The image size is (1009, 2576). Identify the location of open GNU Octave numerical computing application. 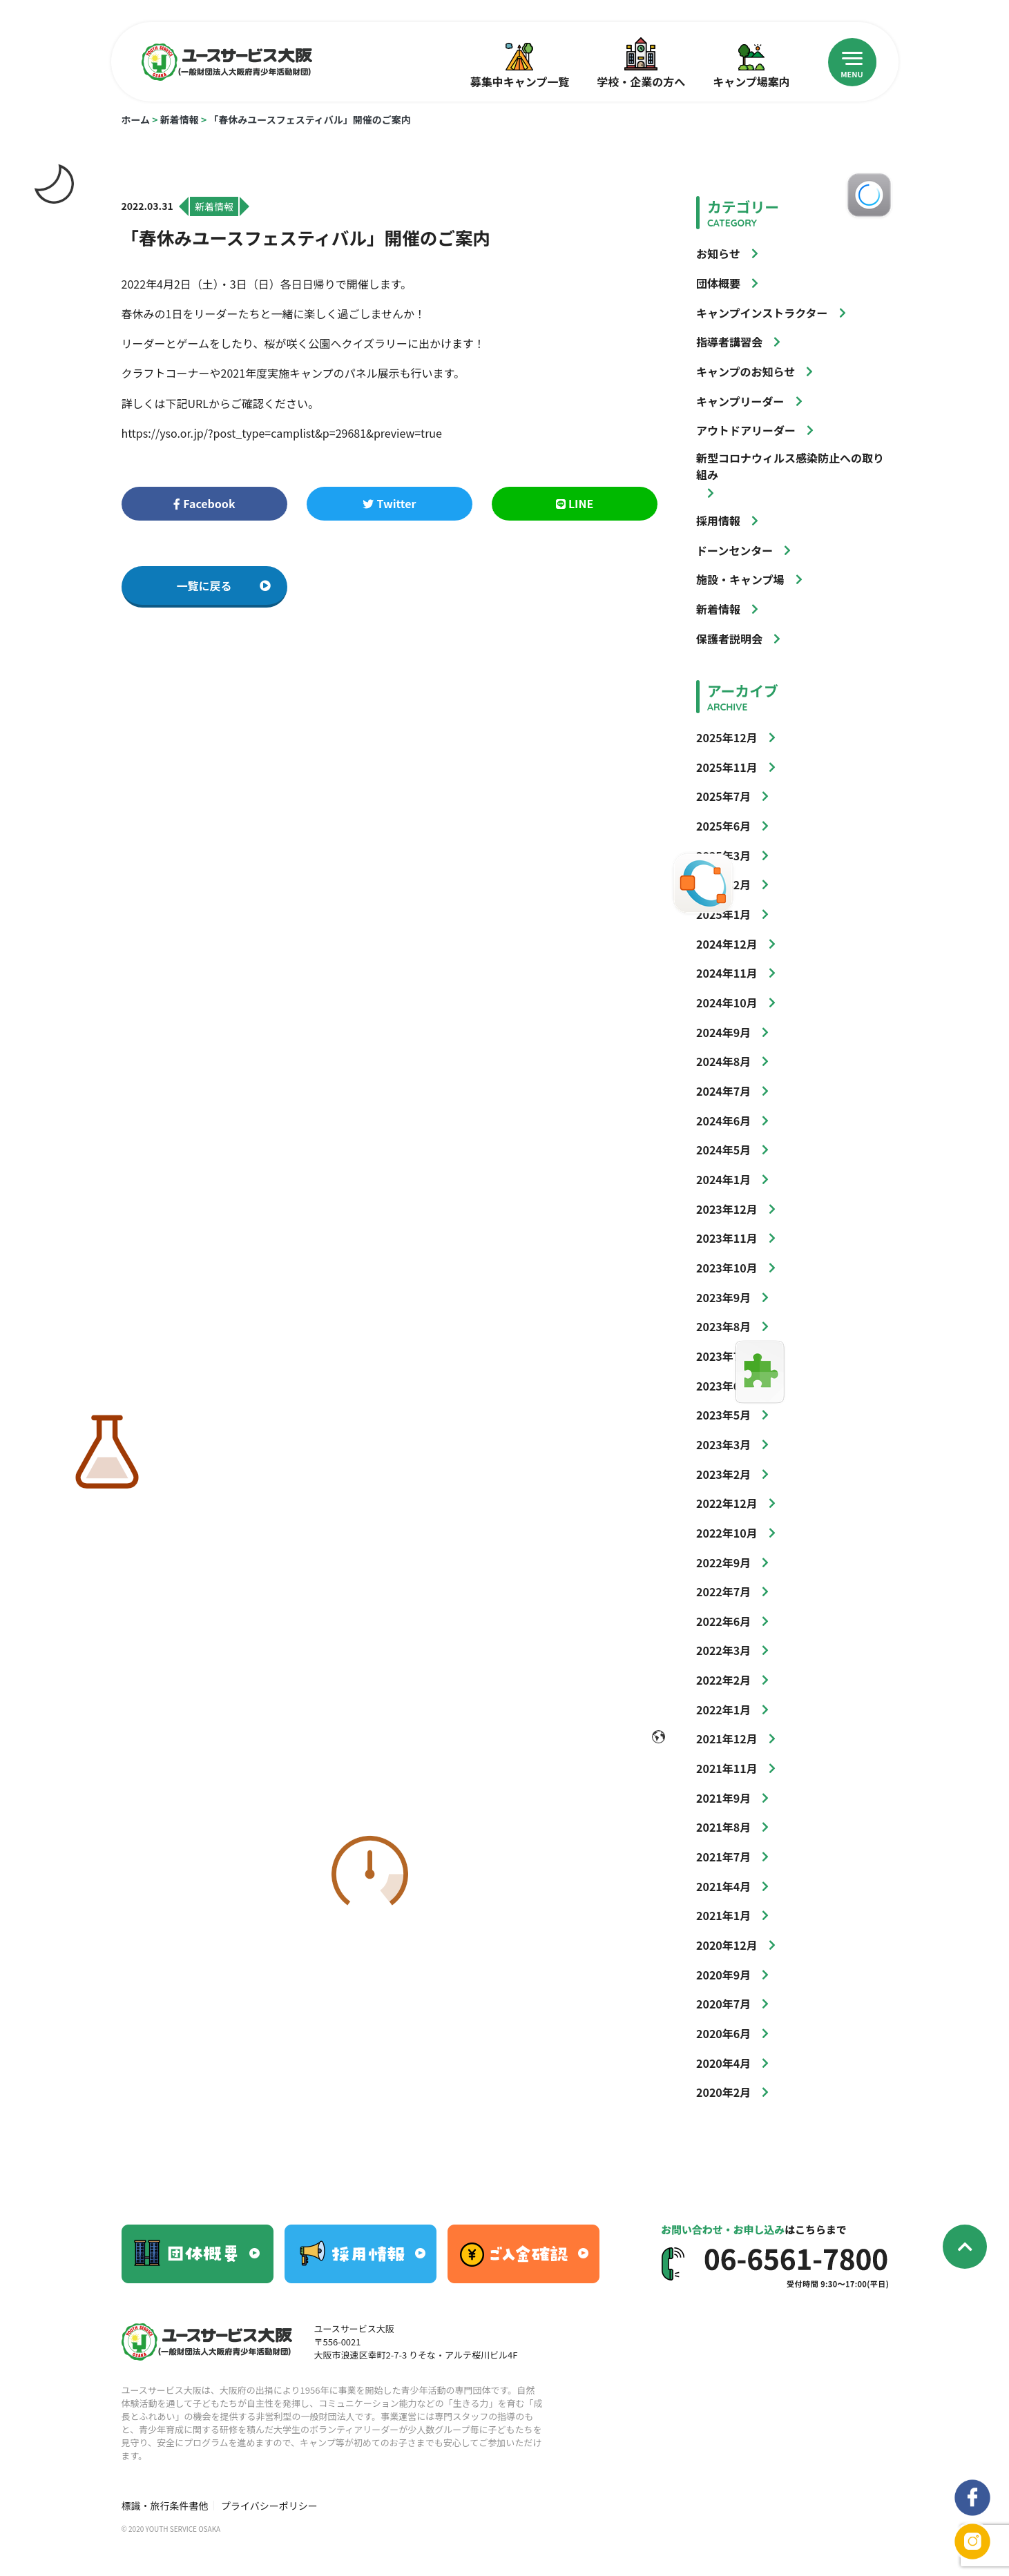
(703, 882).